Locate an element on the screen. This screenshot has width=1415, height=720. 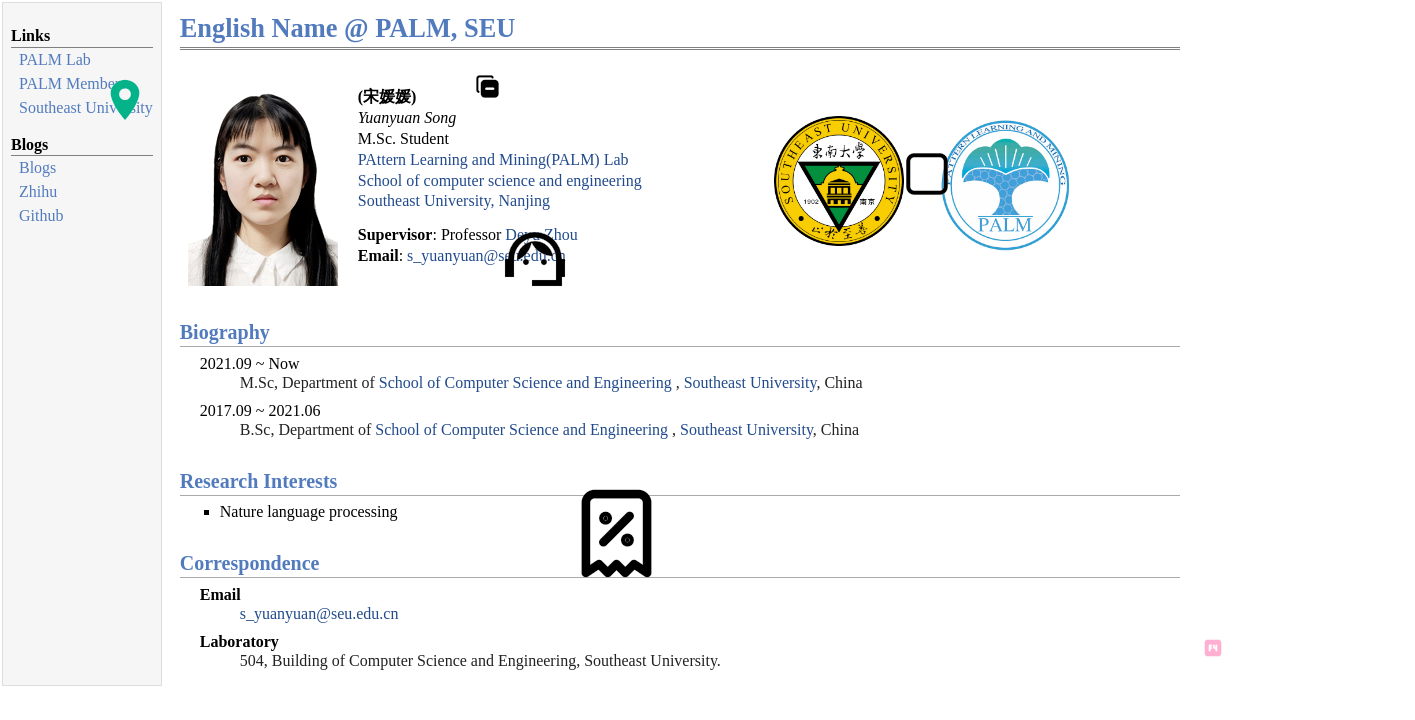
contact customer support is located at coordinates (535, 259).